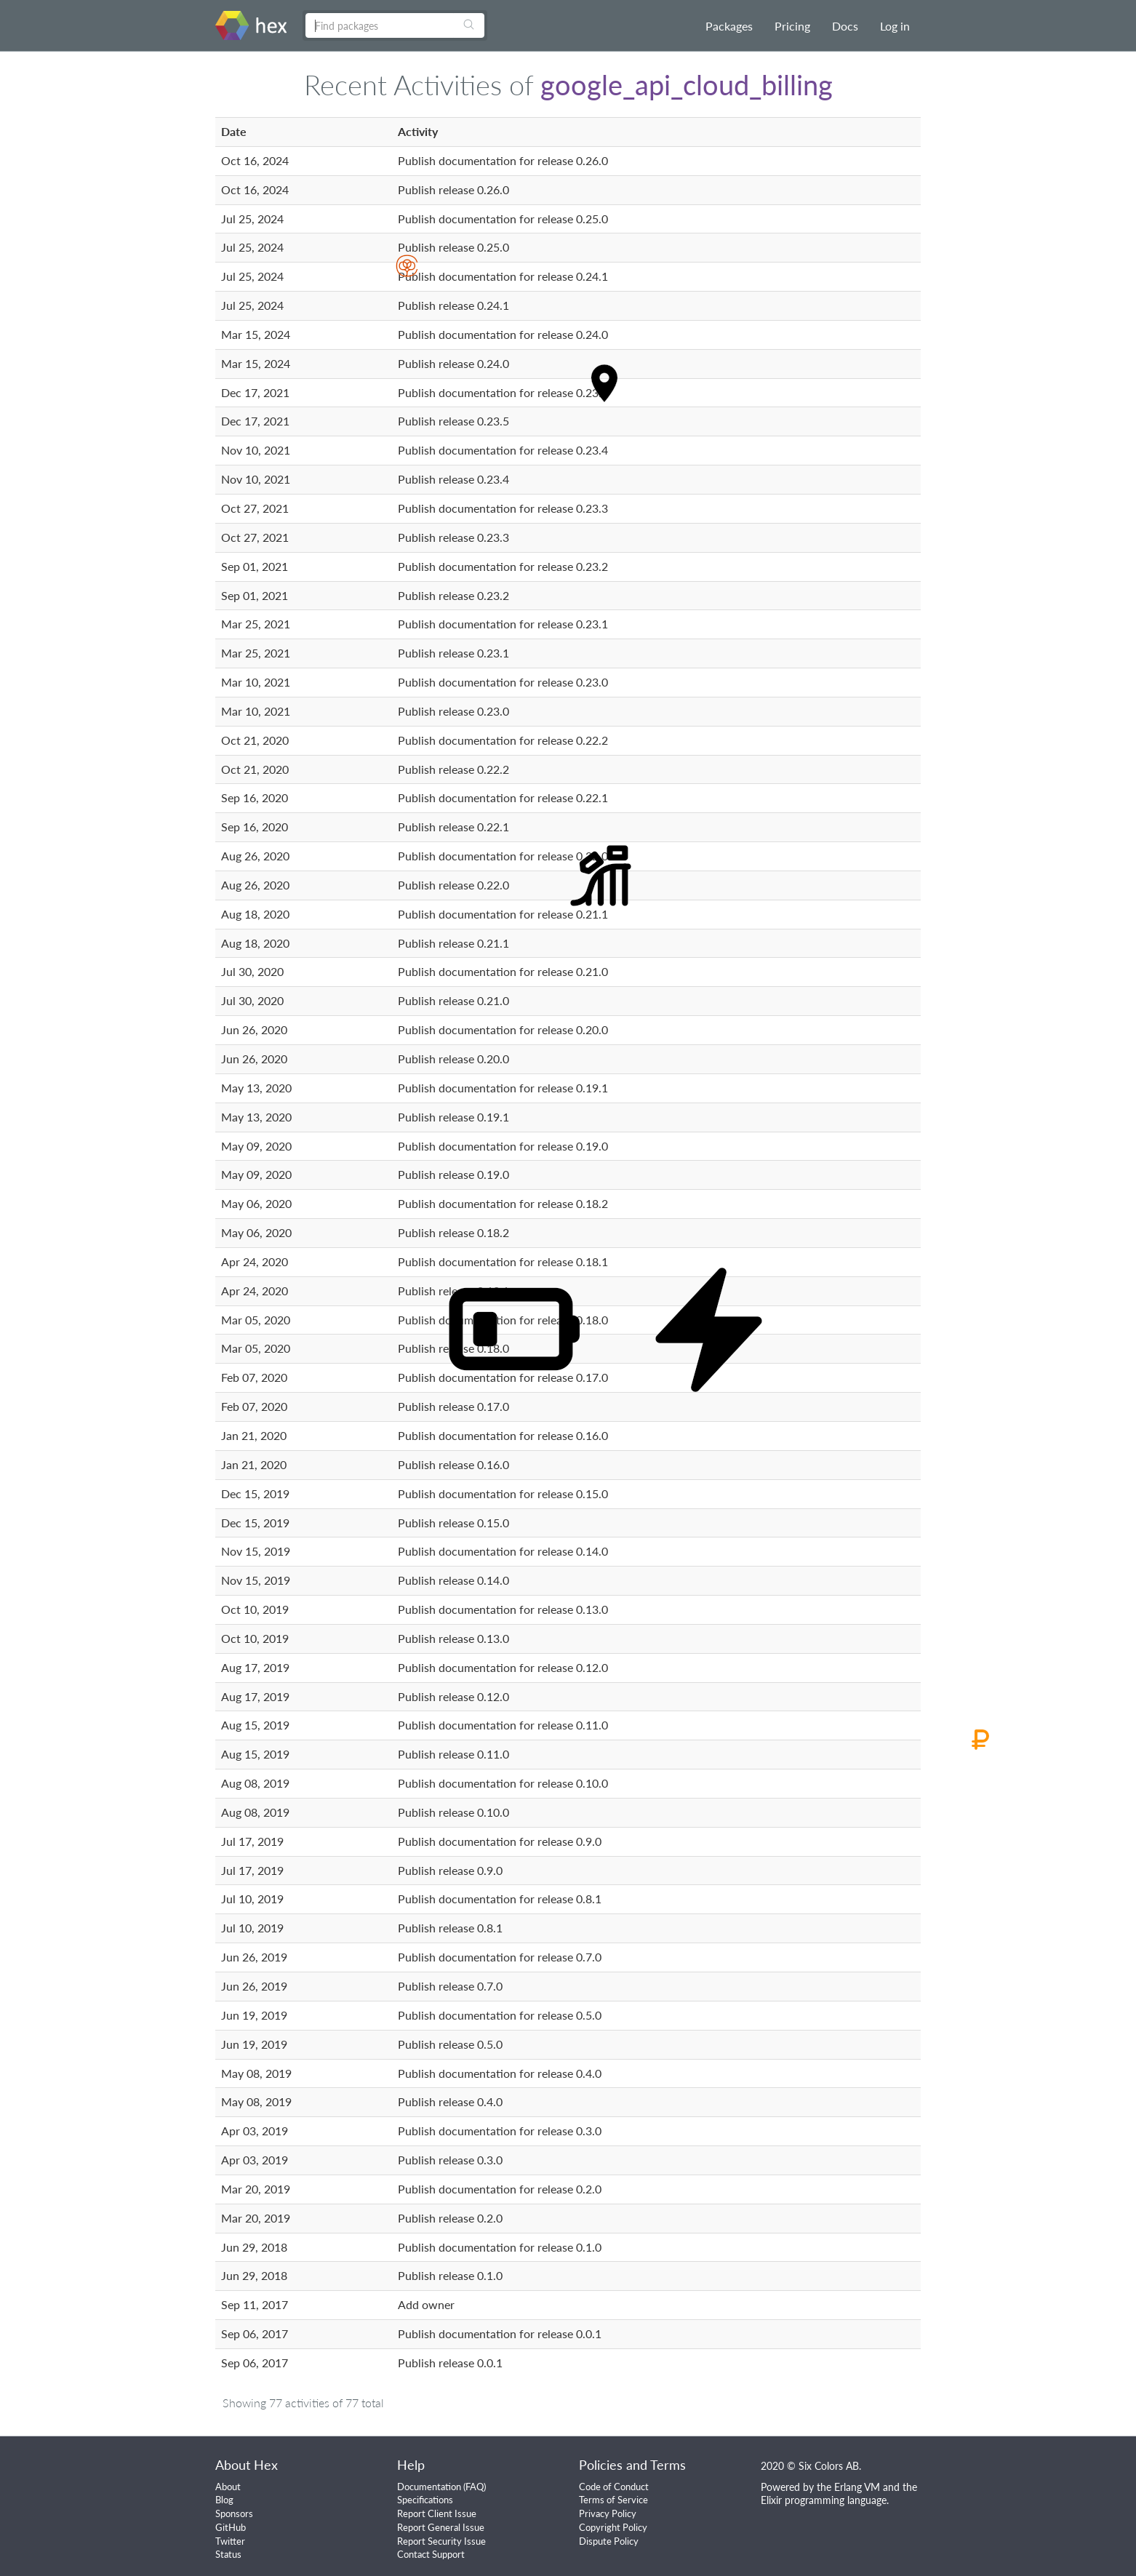  I want to click on browse amusement park attractions, so click(601, 876).